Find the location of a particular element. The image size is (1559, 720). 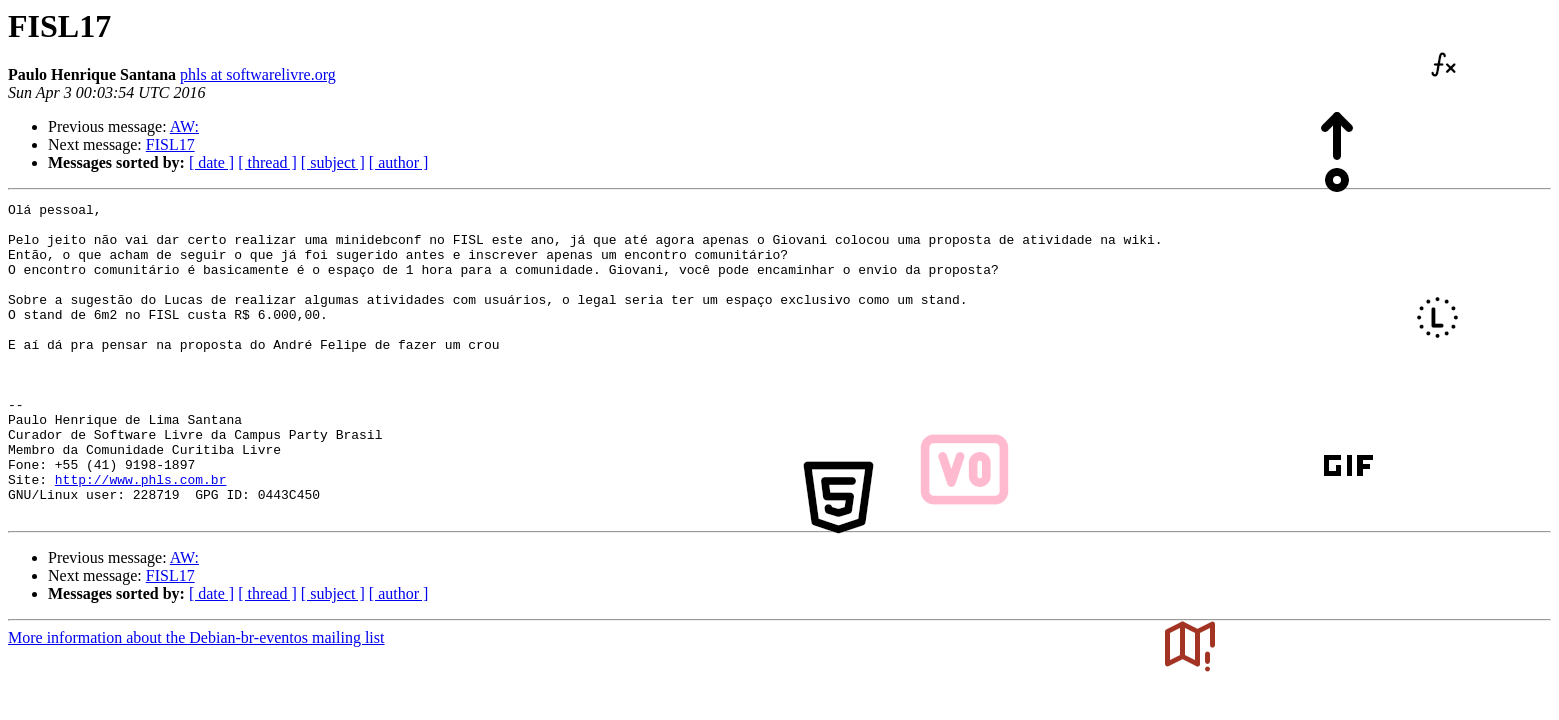

indicates html5 web technology or markup is located at coordinates (838, 496).